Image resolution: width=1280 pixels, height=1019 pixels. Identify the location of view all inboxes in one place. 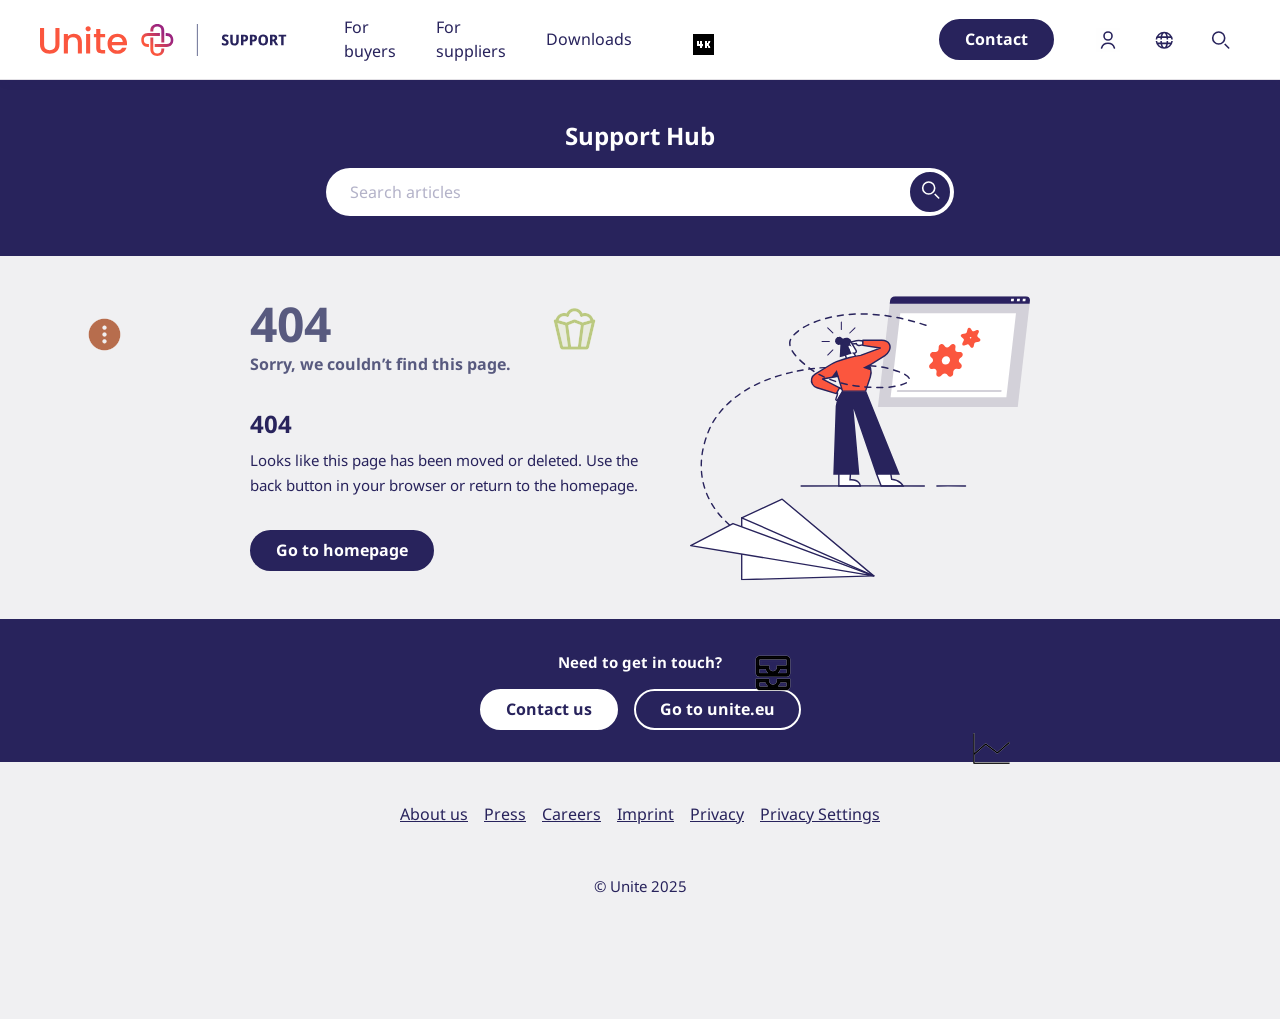
(773, 673).